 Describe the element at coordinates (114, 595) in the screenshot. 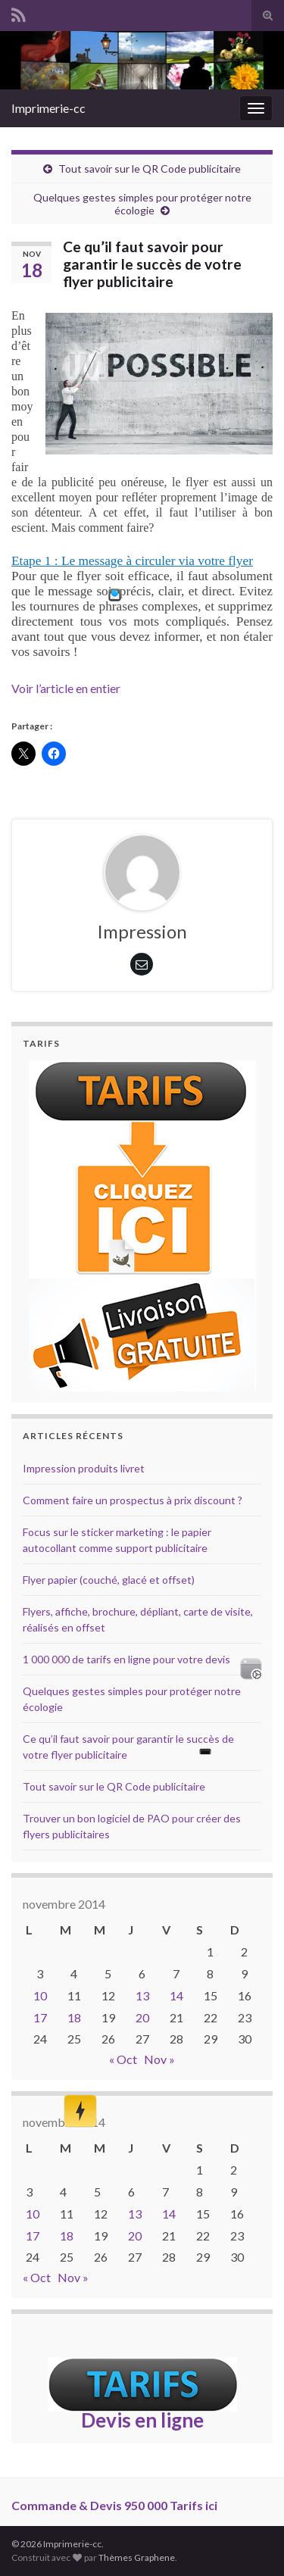

I see `open the mail app` at that location.